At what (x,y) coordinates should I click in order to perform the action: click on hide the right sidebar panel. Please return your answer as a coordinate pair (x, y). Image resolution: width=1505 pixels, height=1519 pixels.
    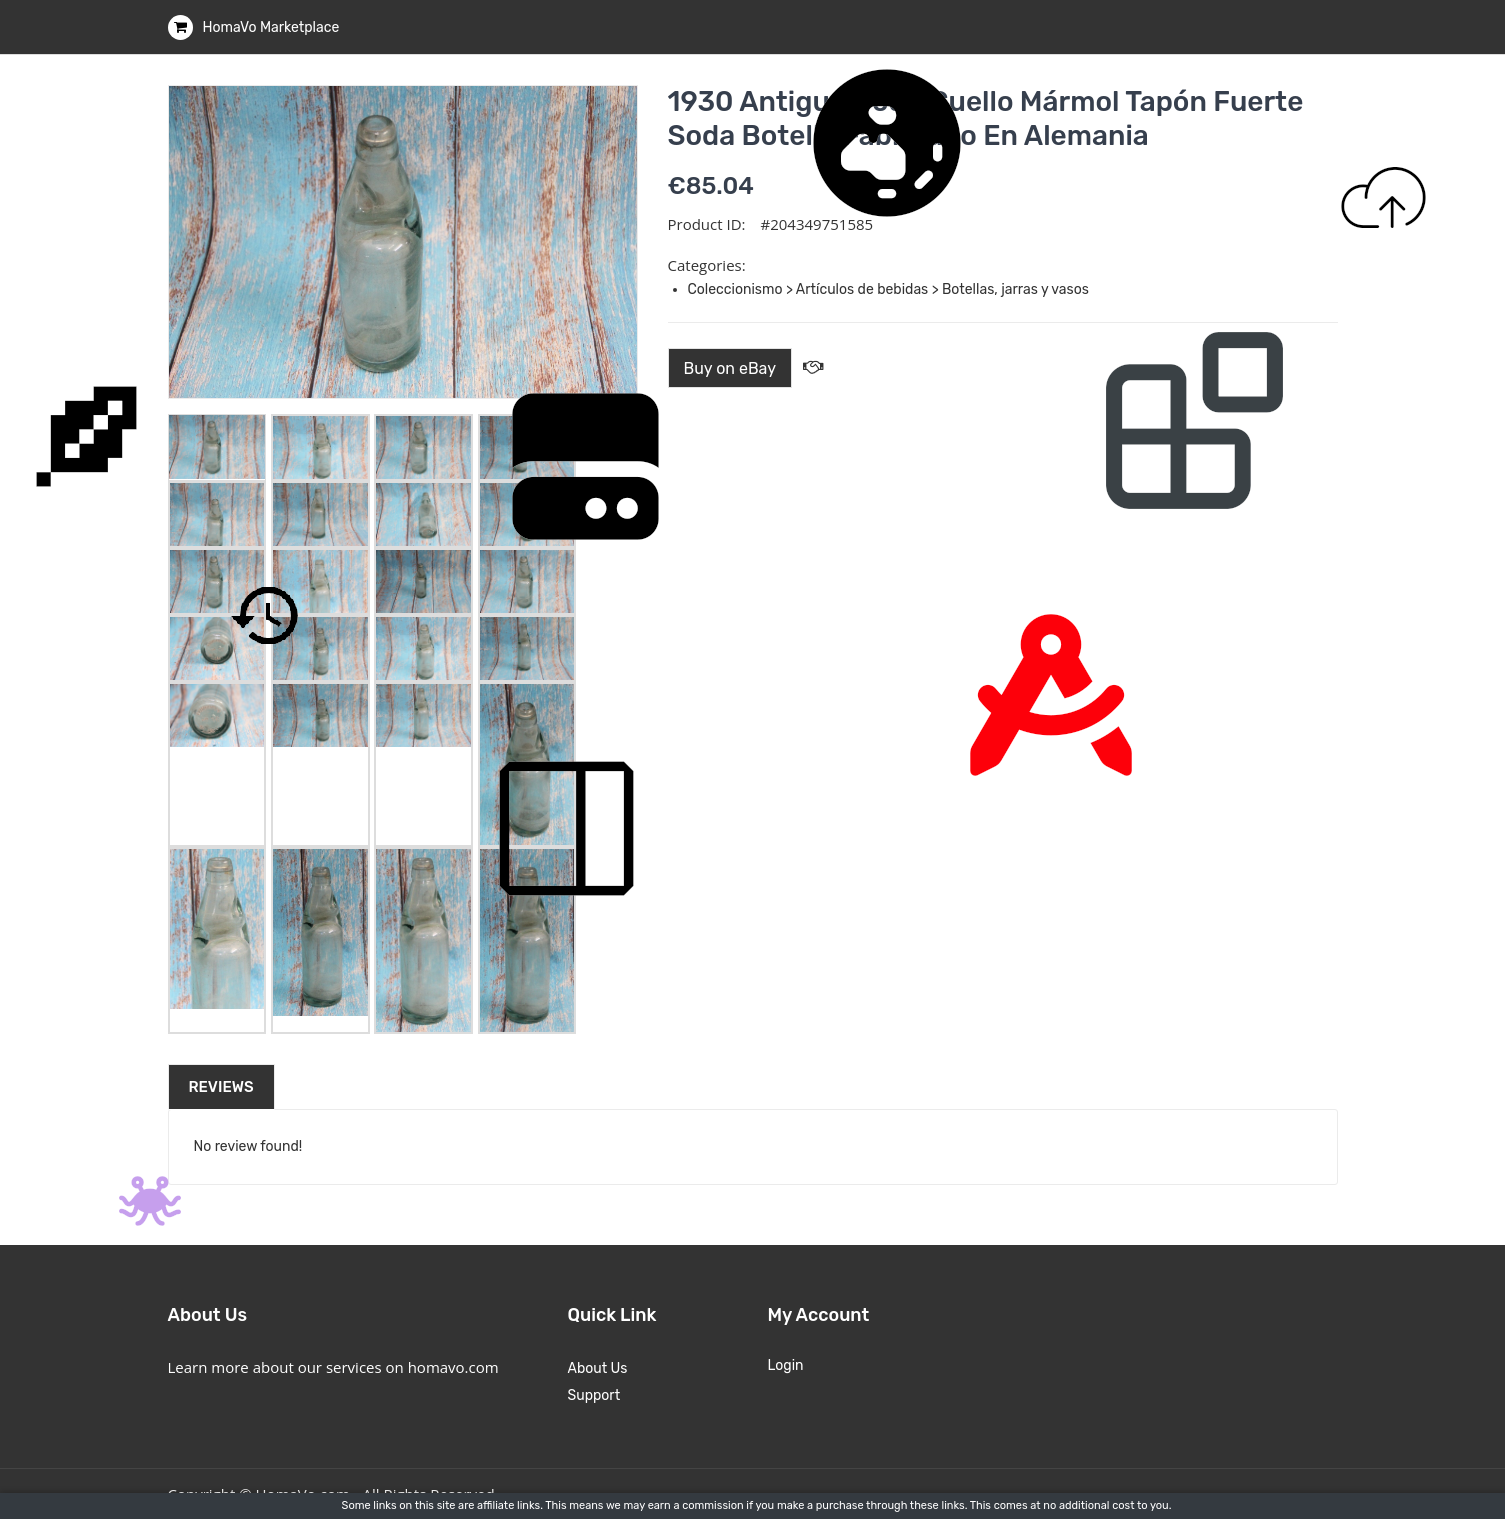
    Looking at the image, I should click on (566, 828).